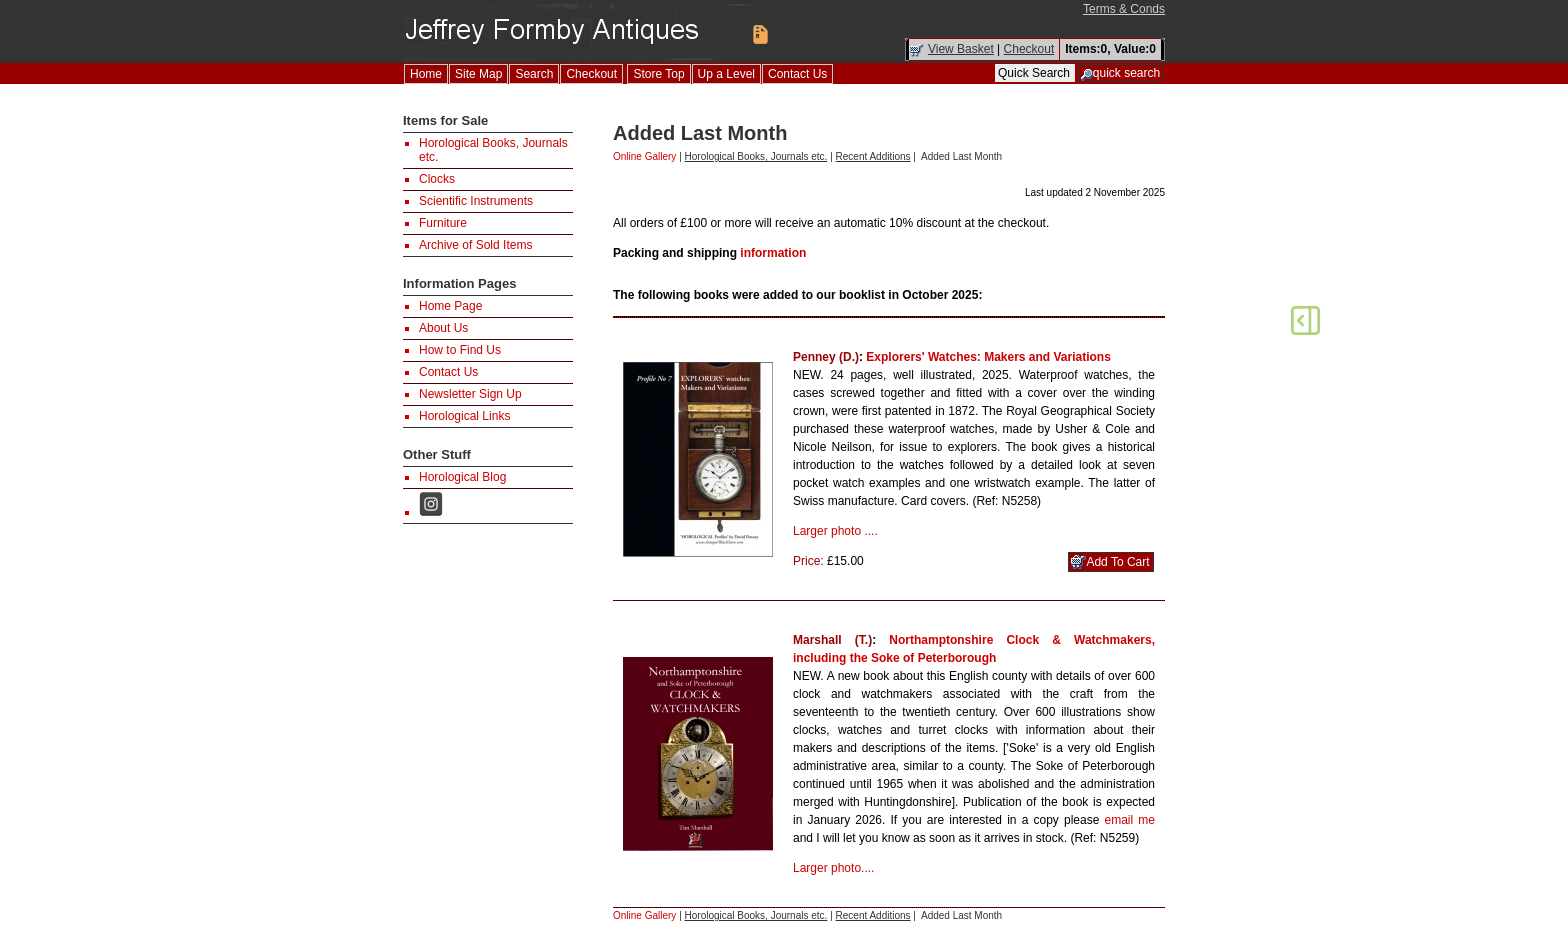 This screenshot has width=1568, height=943. Describe the element at coordinates (1305, 320) in the screenshot. I see `open the right side panel` at that location.